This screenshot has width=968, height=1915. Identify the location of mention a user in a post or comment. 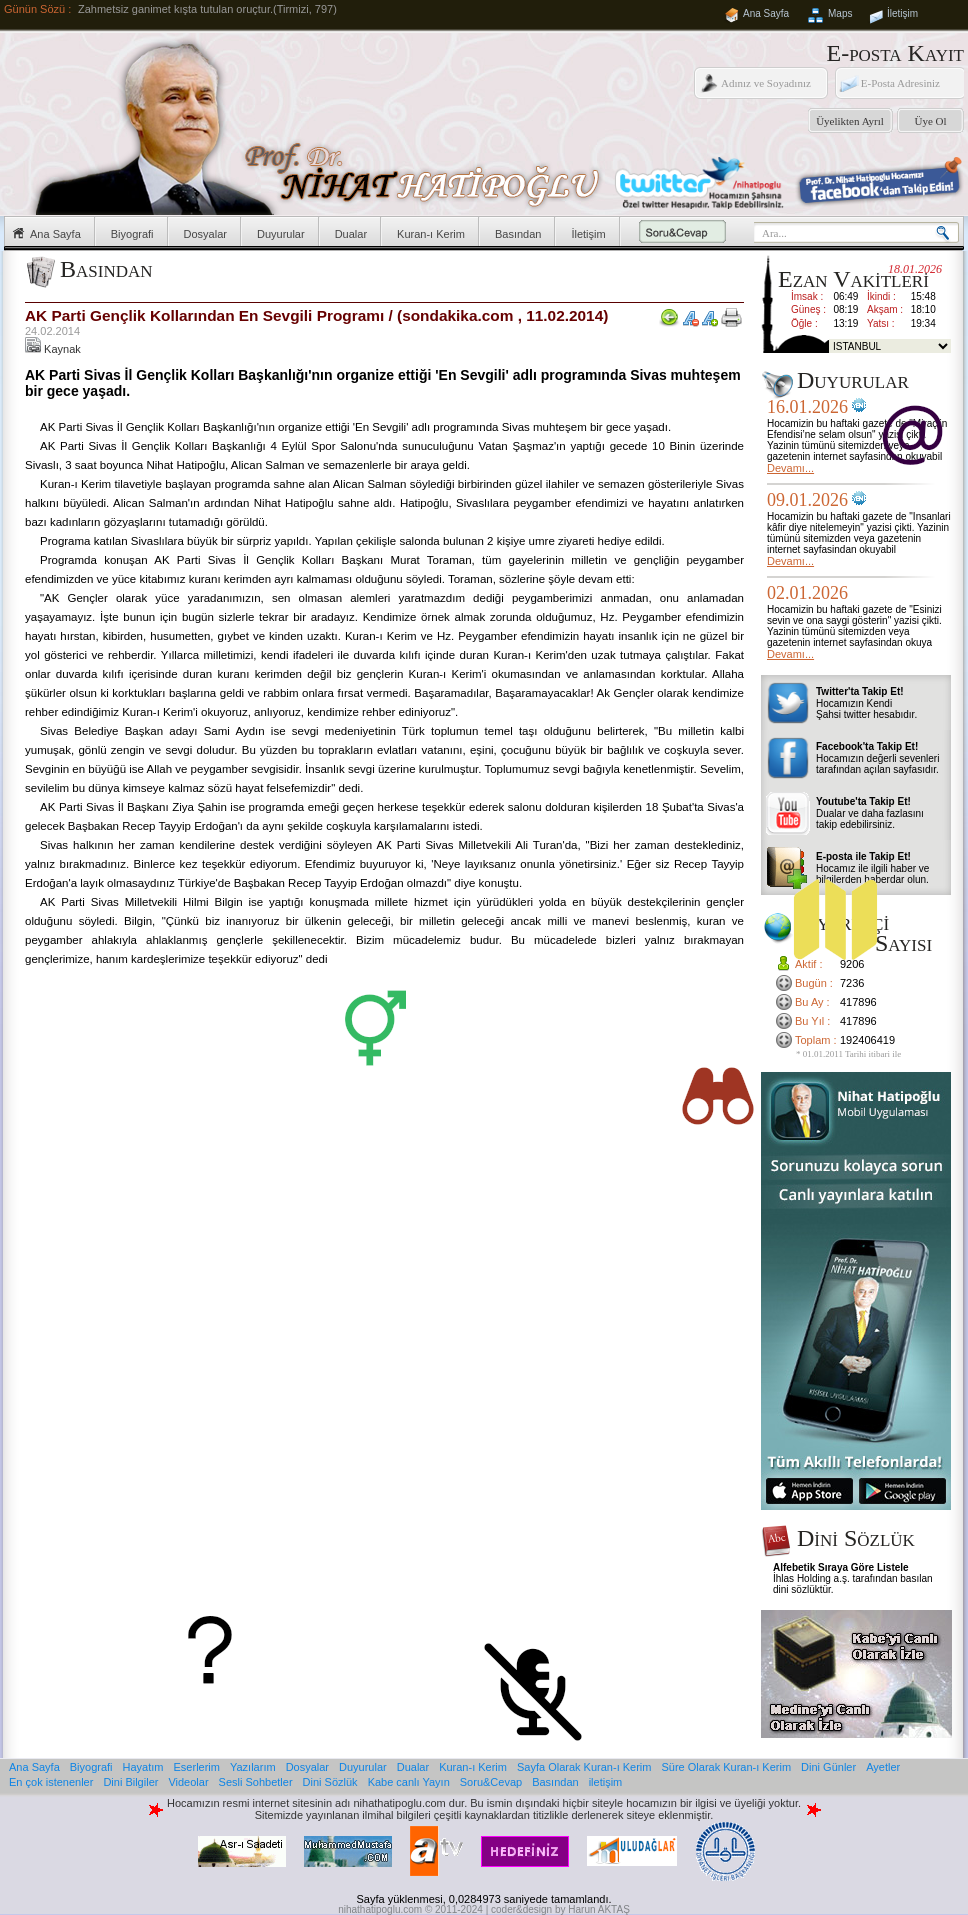
(912, 435).